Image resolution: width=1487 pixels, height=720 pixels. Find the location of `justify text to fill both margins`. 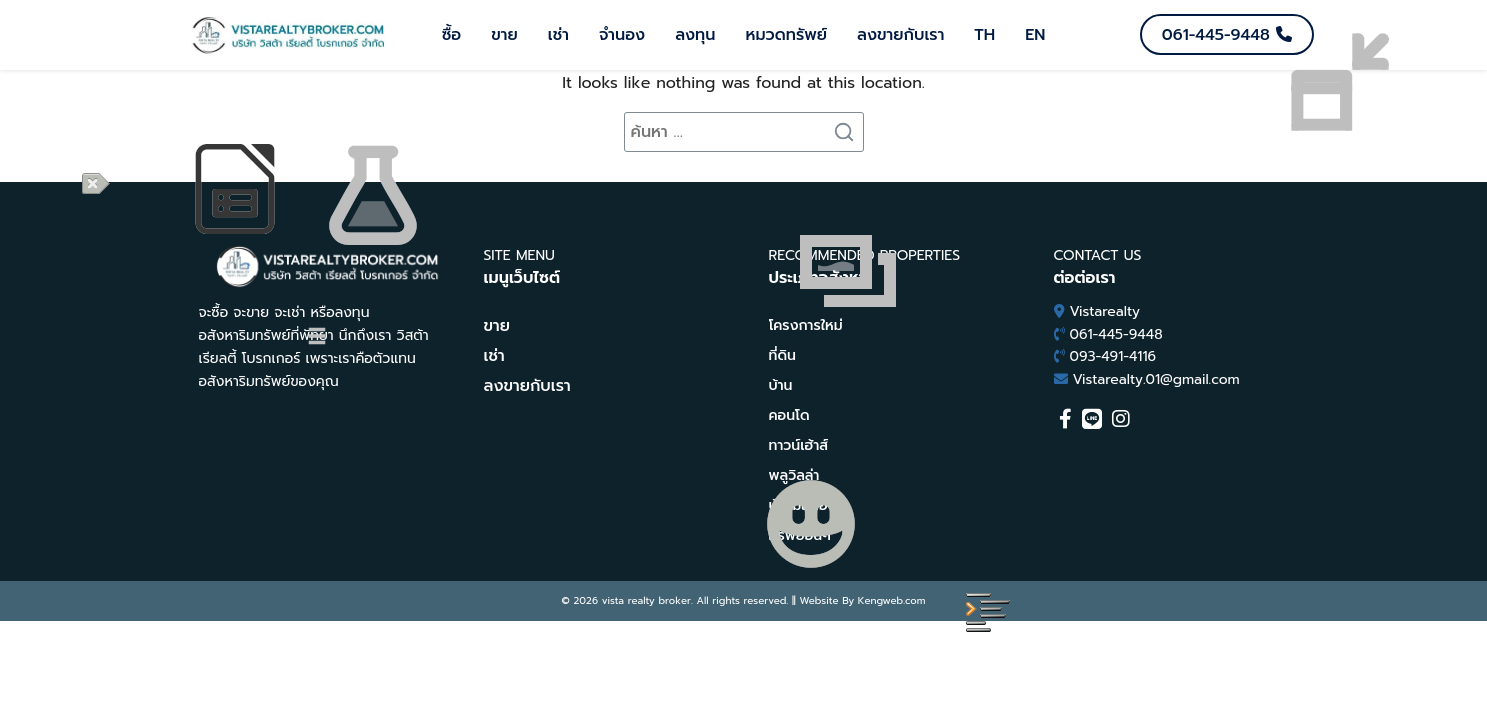

justify text to fill both margins is located at coordinates (317, 336).